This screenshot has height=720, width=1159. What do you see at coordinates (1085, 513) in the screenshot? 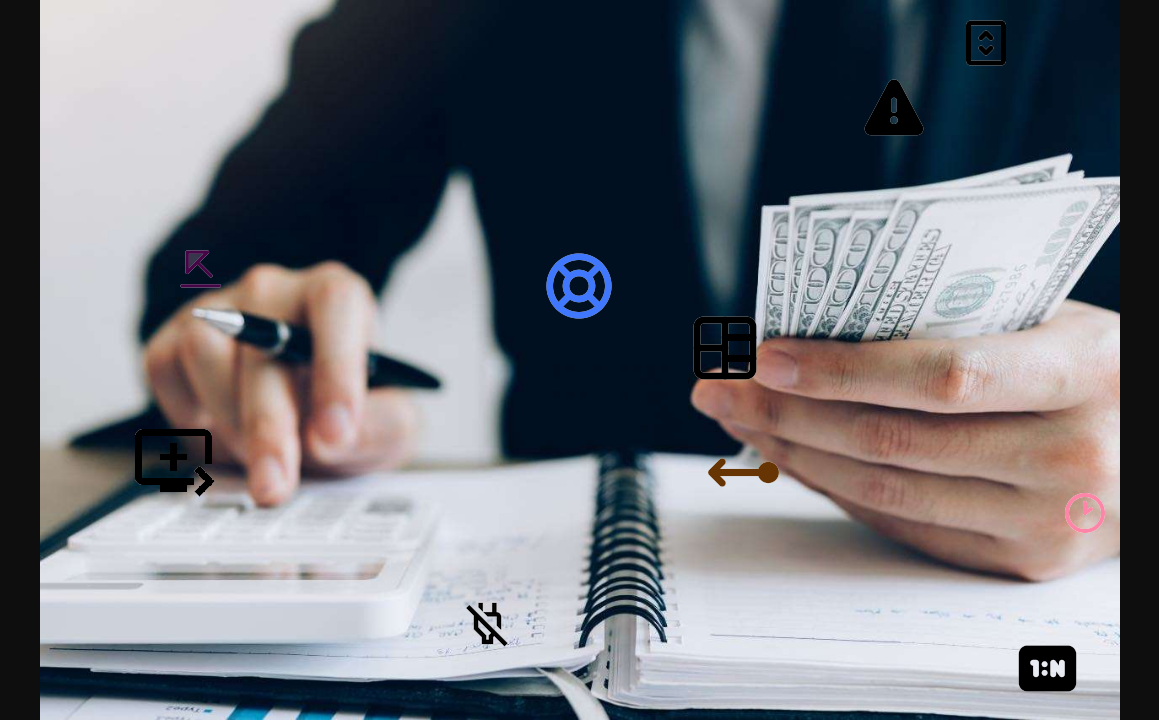
I see `view current time` at bounding box center [1085, 513].